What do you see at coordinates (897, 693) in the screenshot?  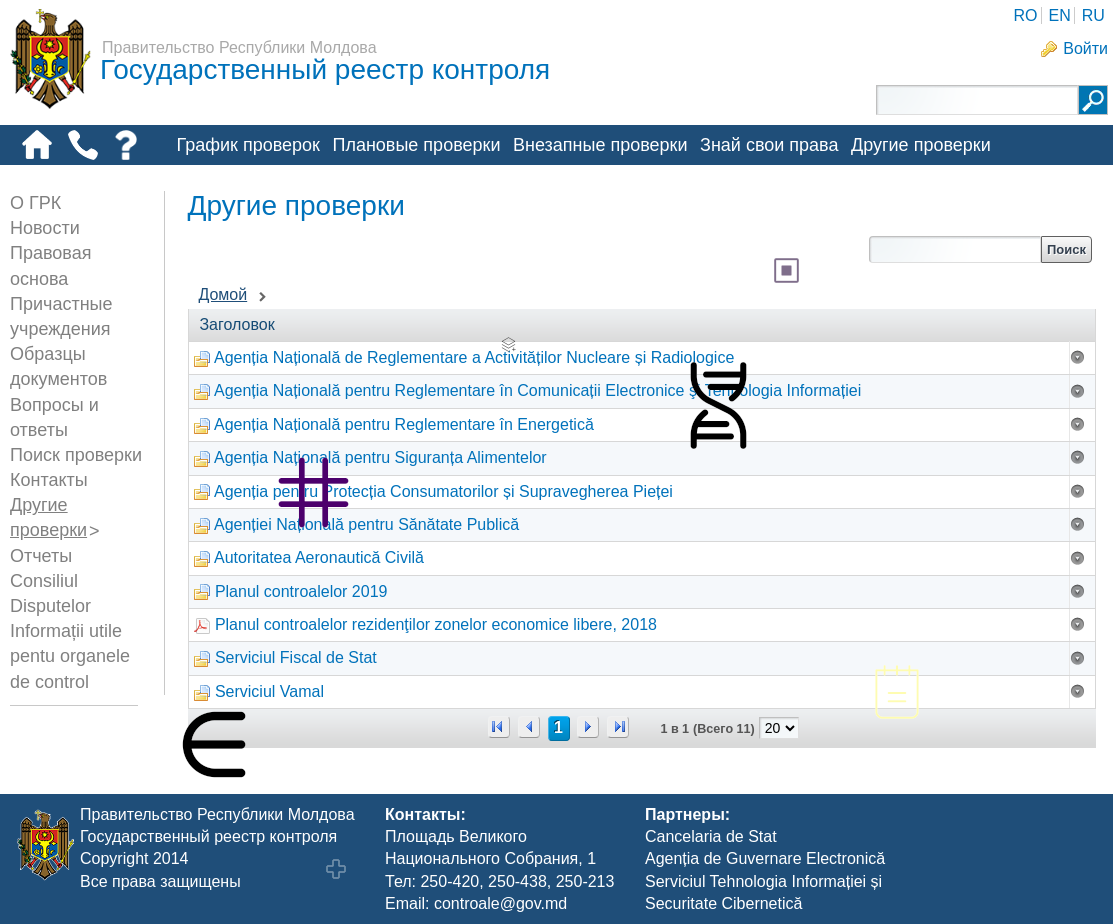 I see `open notepad or notes app` at bounding box center [897, 693].